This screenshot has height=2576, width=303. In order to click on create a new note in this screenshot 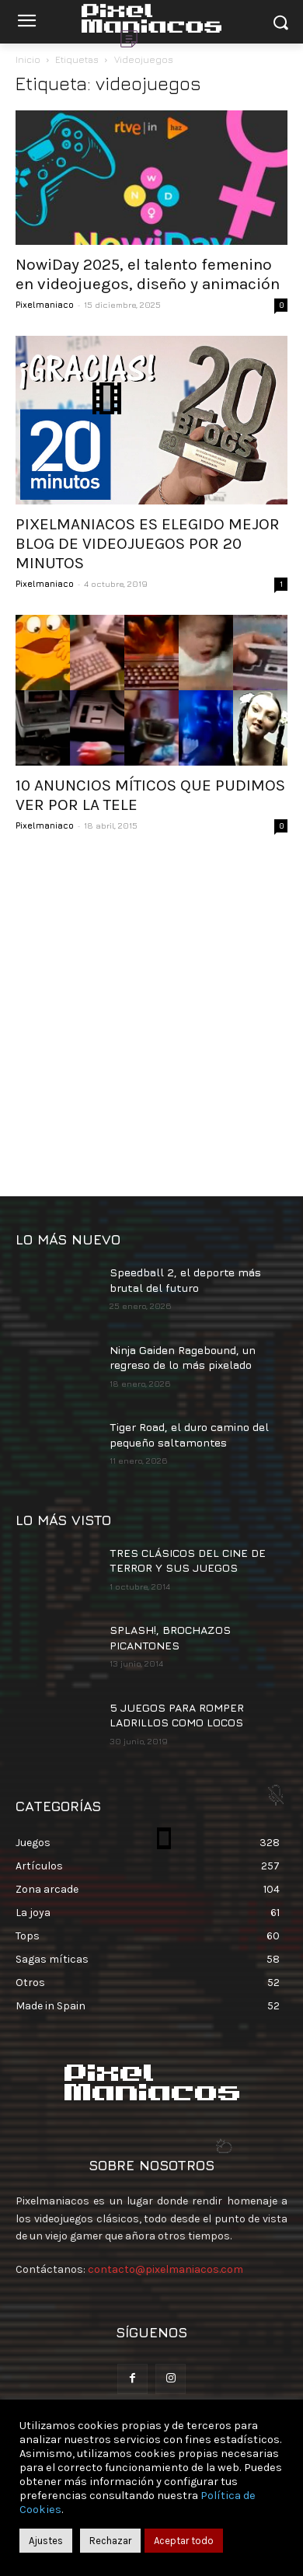, I will do `click(129, 39)`.